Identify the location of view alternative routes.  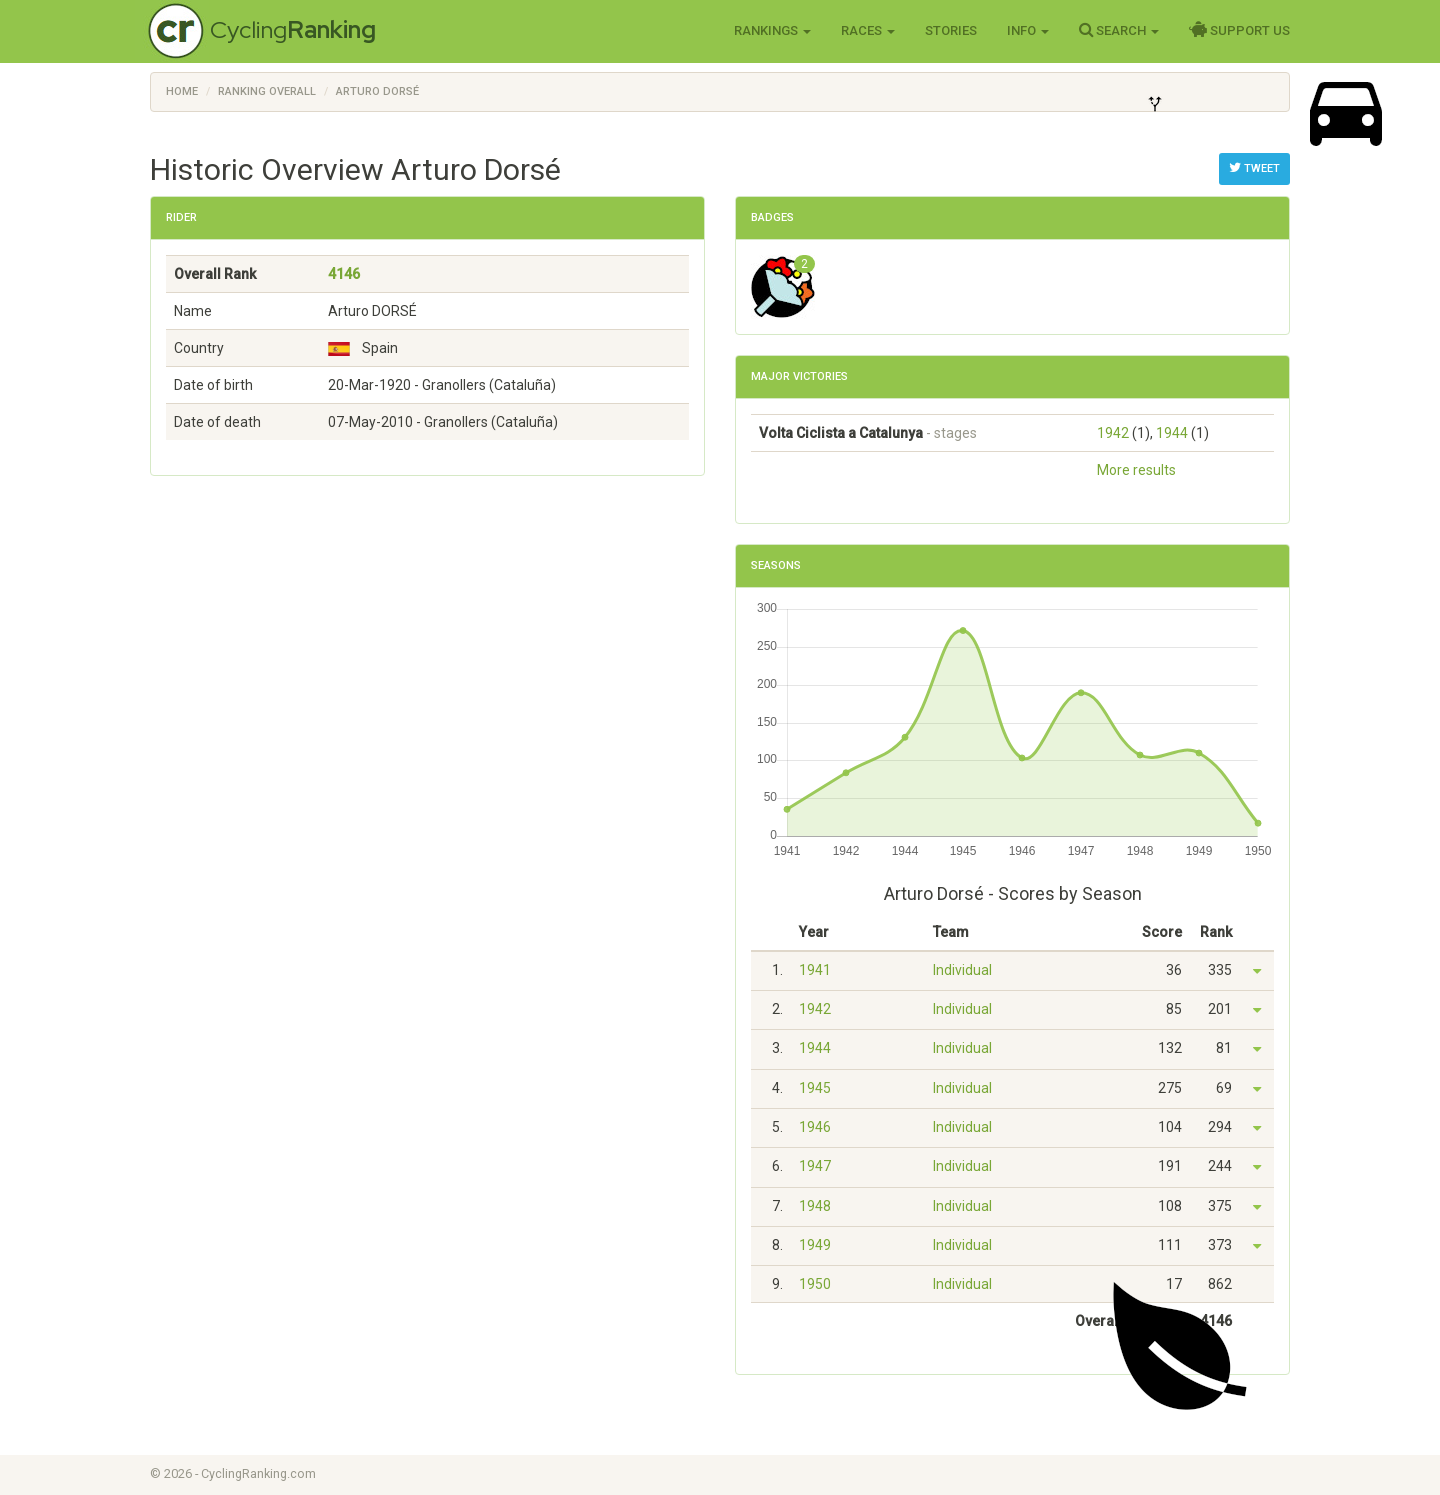
(1155, 104).